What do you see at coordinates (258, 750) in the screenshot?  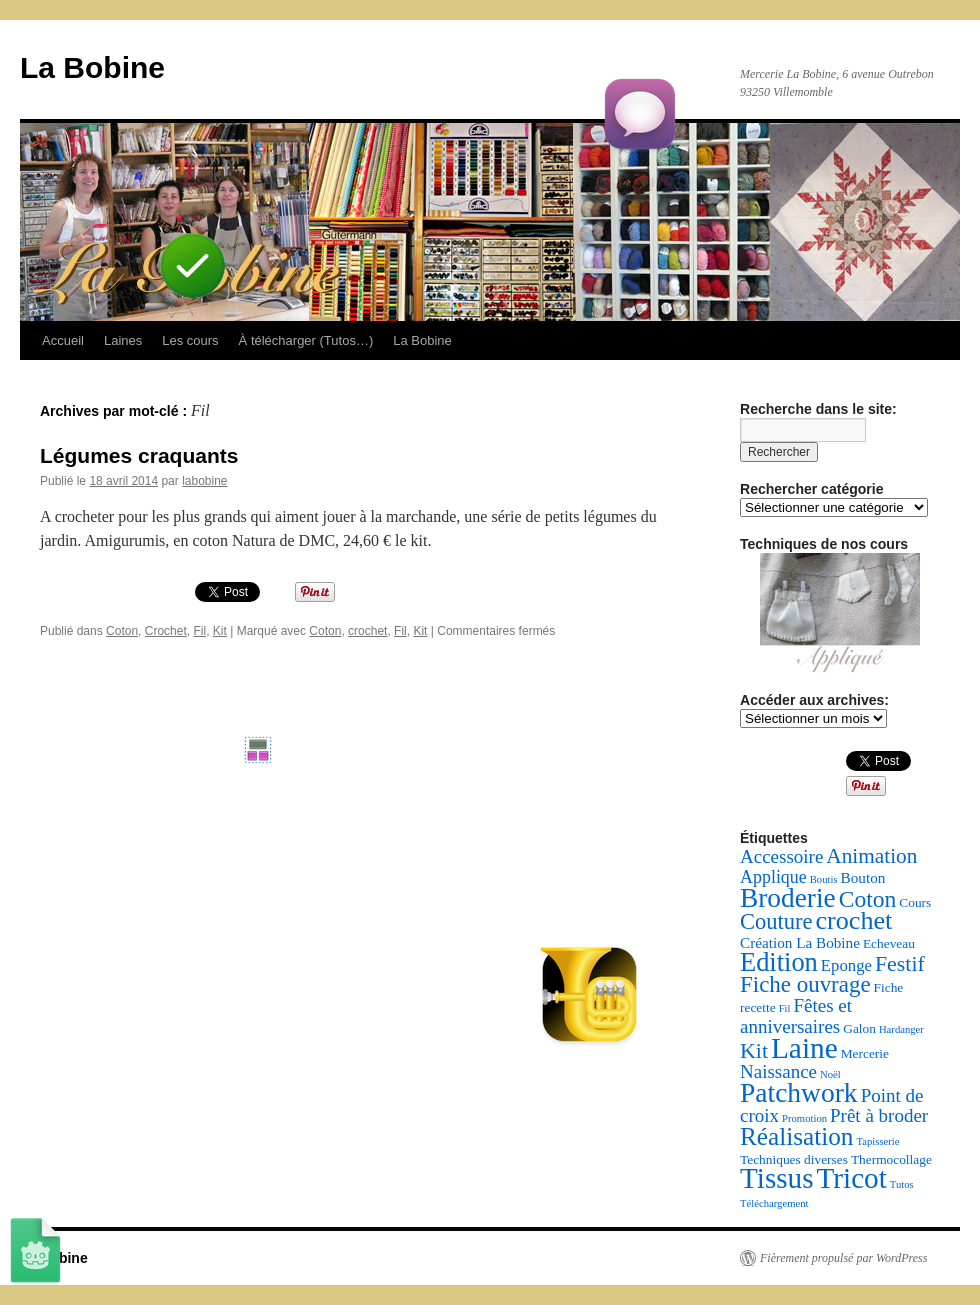 I see `select all items in the current view` at bounding box center [258, 750].